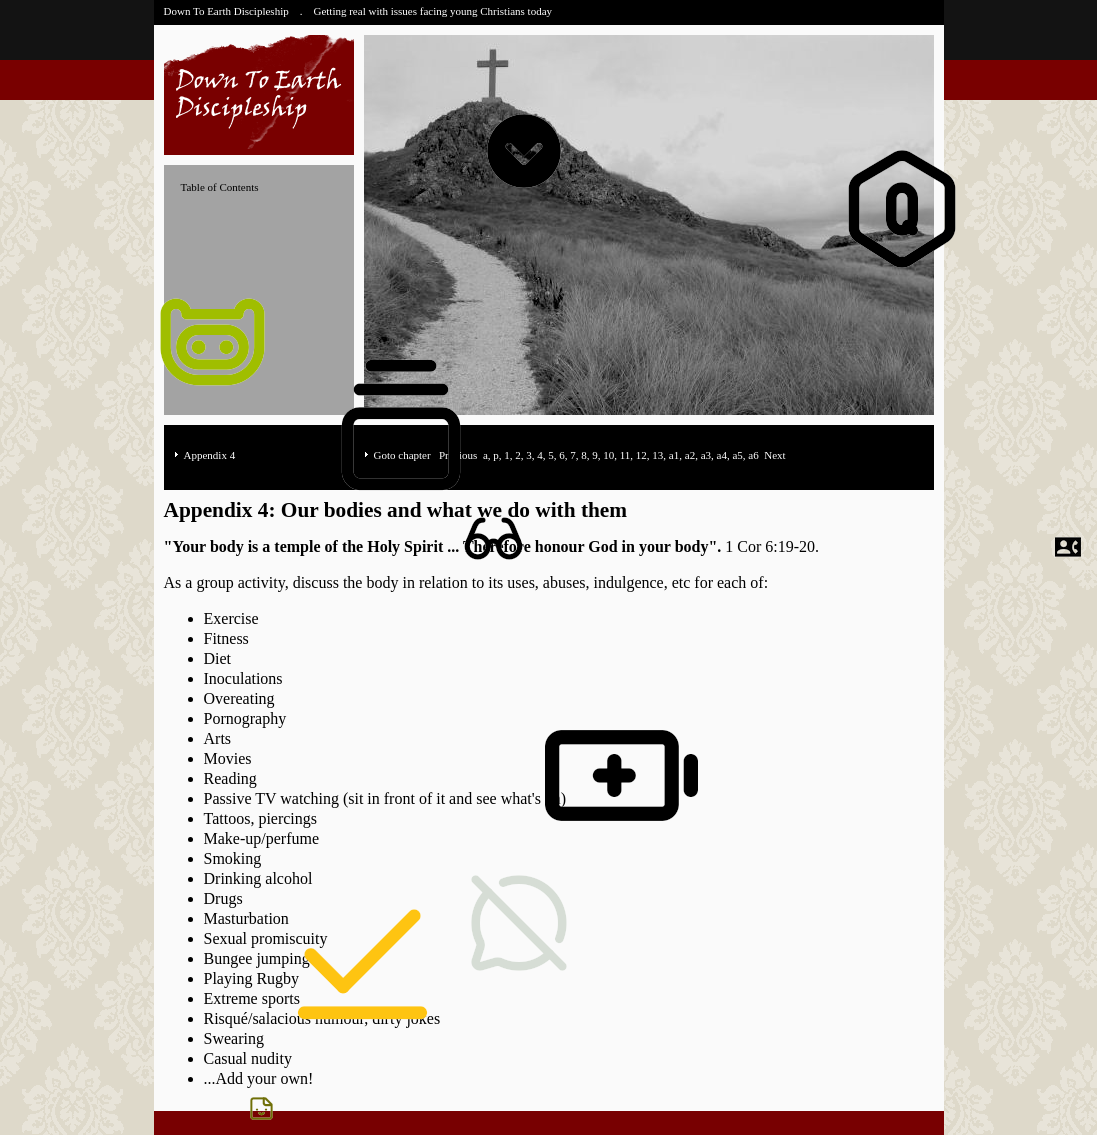 The height and width of the screenshot is (1135, 1097). Describe the element at coordinates (902, 209) in the screenshot. I see `indicates a Q-labeled category or section` at that location.